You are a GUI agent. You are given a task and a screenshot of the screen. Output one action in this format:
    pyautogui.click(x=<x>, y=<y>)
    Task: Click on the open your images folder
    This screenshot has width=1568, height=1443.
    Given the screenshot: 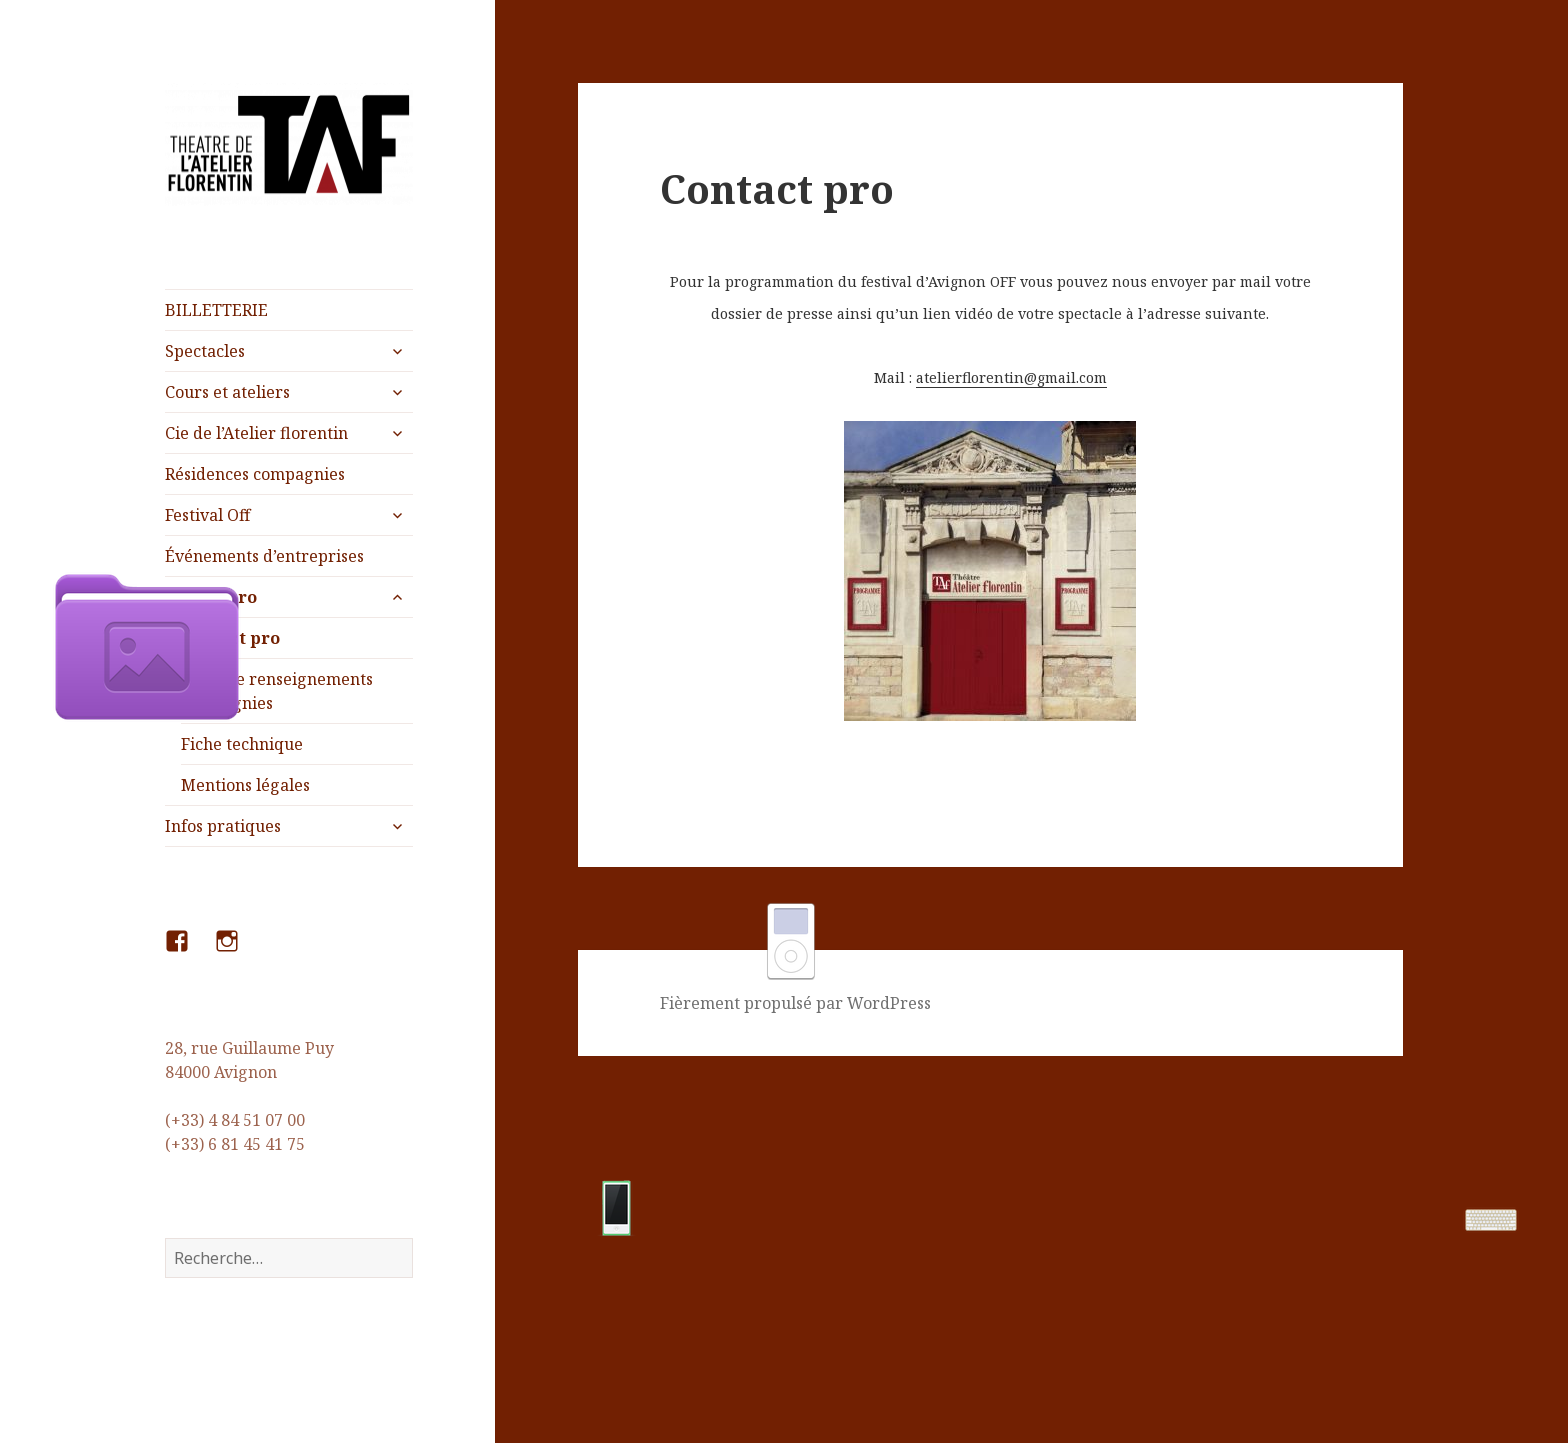 What is the action you would take?
    pyautogui.click(x=147, y=647)
    